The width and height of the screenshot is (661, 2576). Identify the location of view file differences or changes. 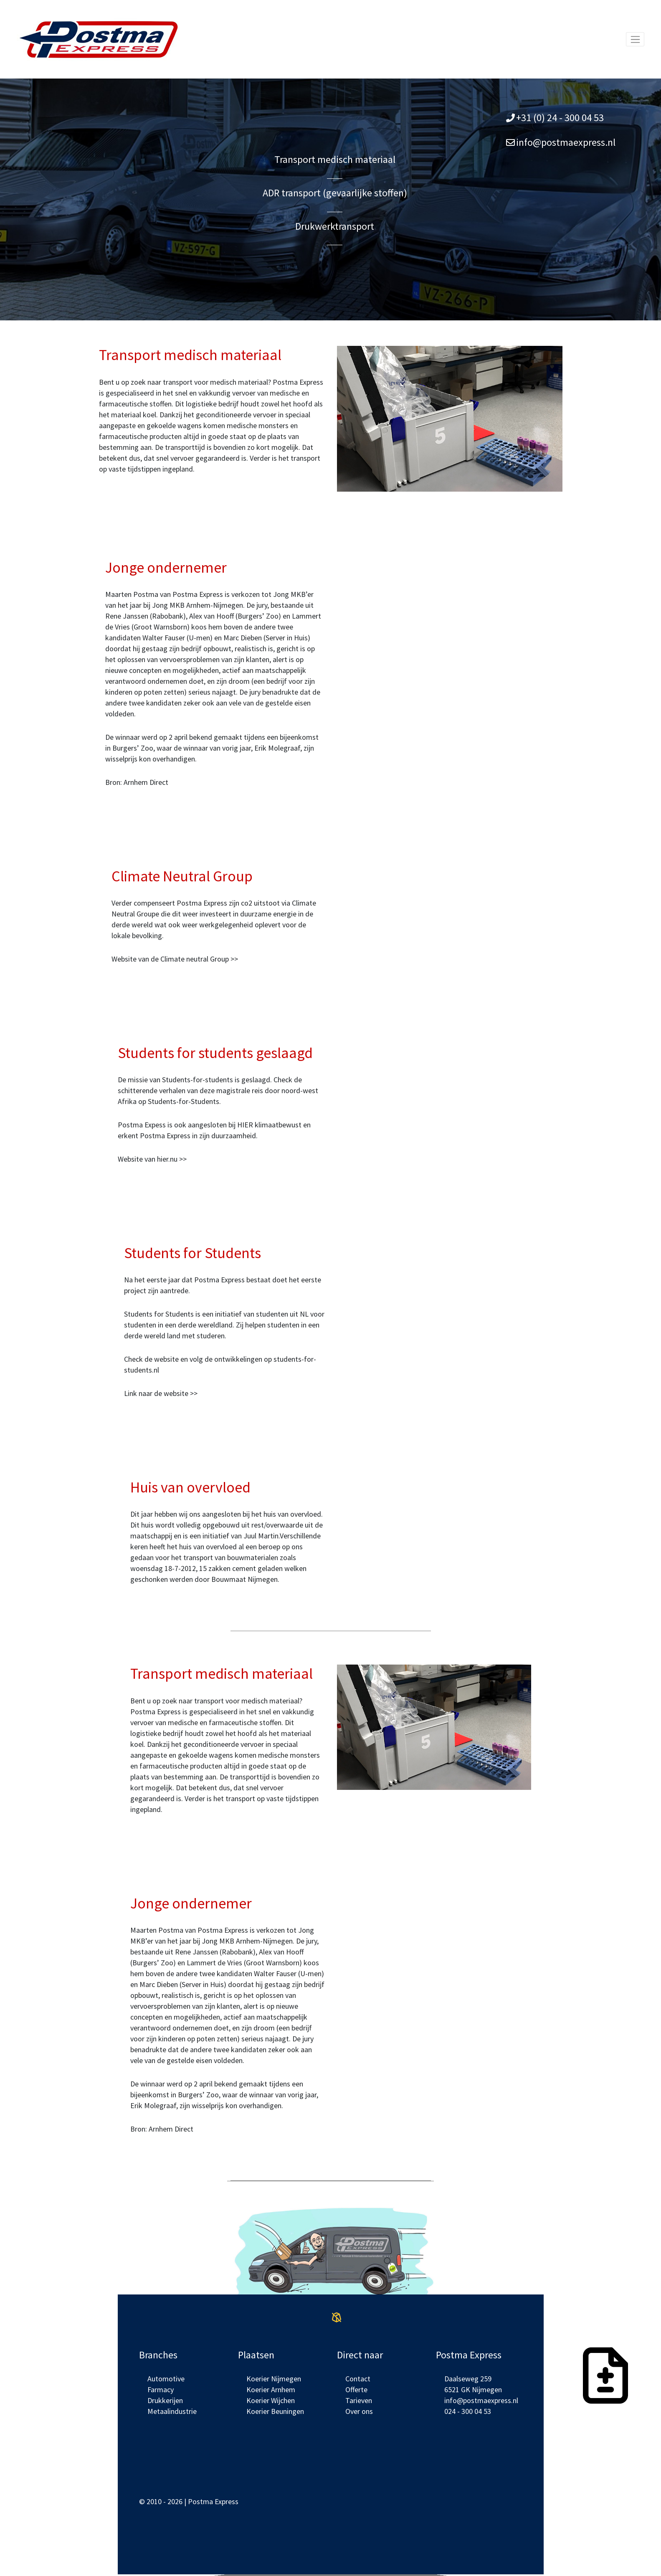
(605, 2376).